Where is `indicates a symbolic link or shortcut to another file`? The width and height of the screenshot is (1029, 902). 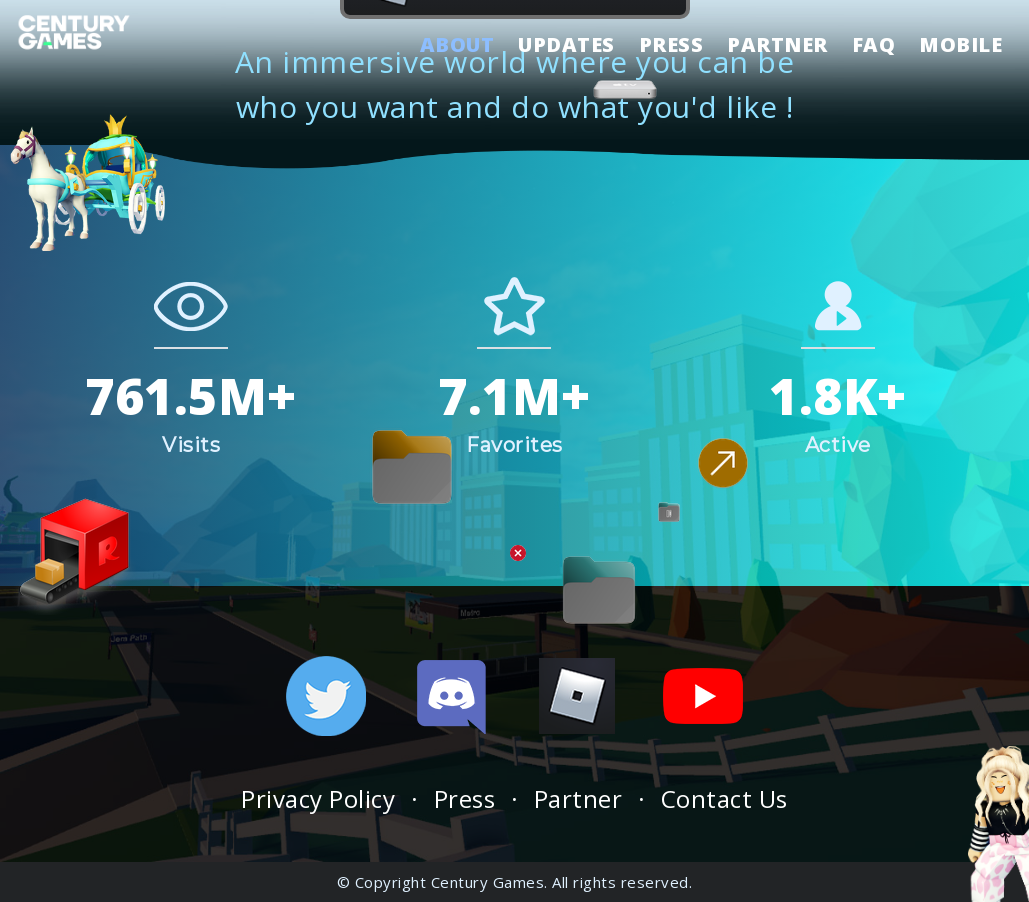
indicates a symbolic link or shortcut to another file is located at coordinates (723, 463).